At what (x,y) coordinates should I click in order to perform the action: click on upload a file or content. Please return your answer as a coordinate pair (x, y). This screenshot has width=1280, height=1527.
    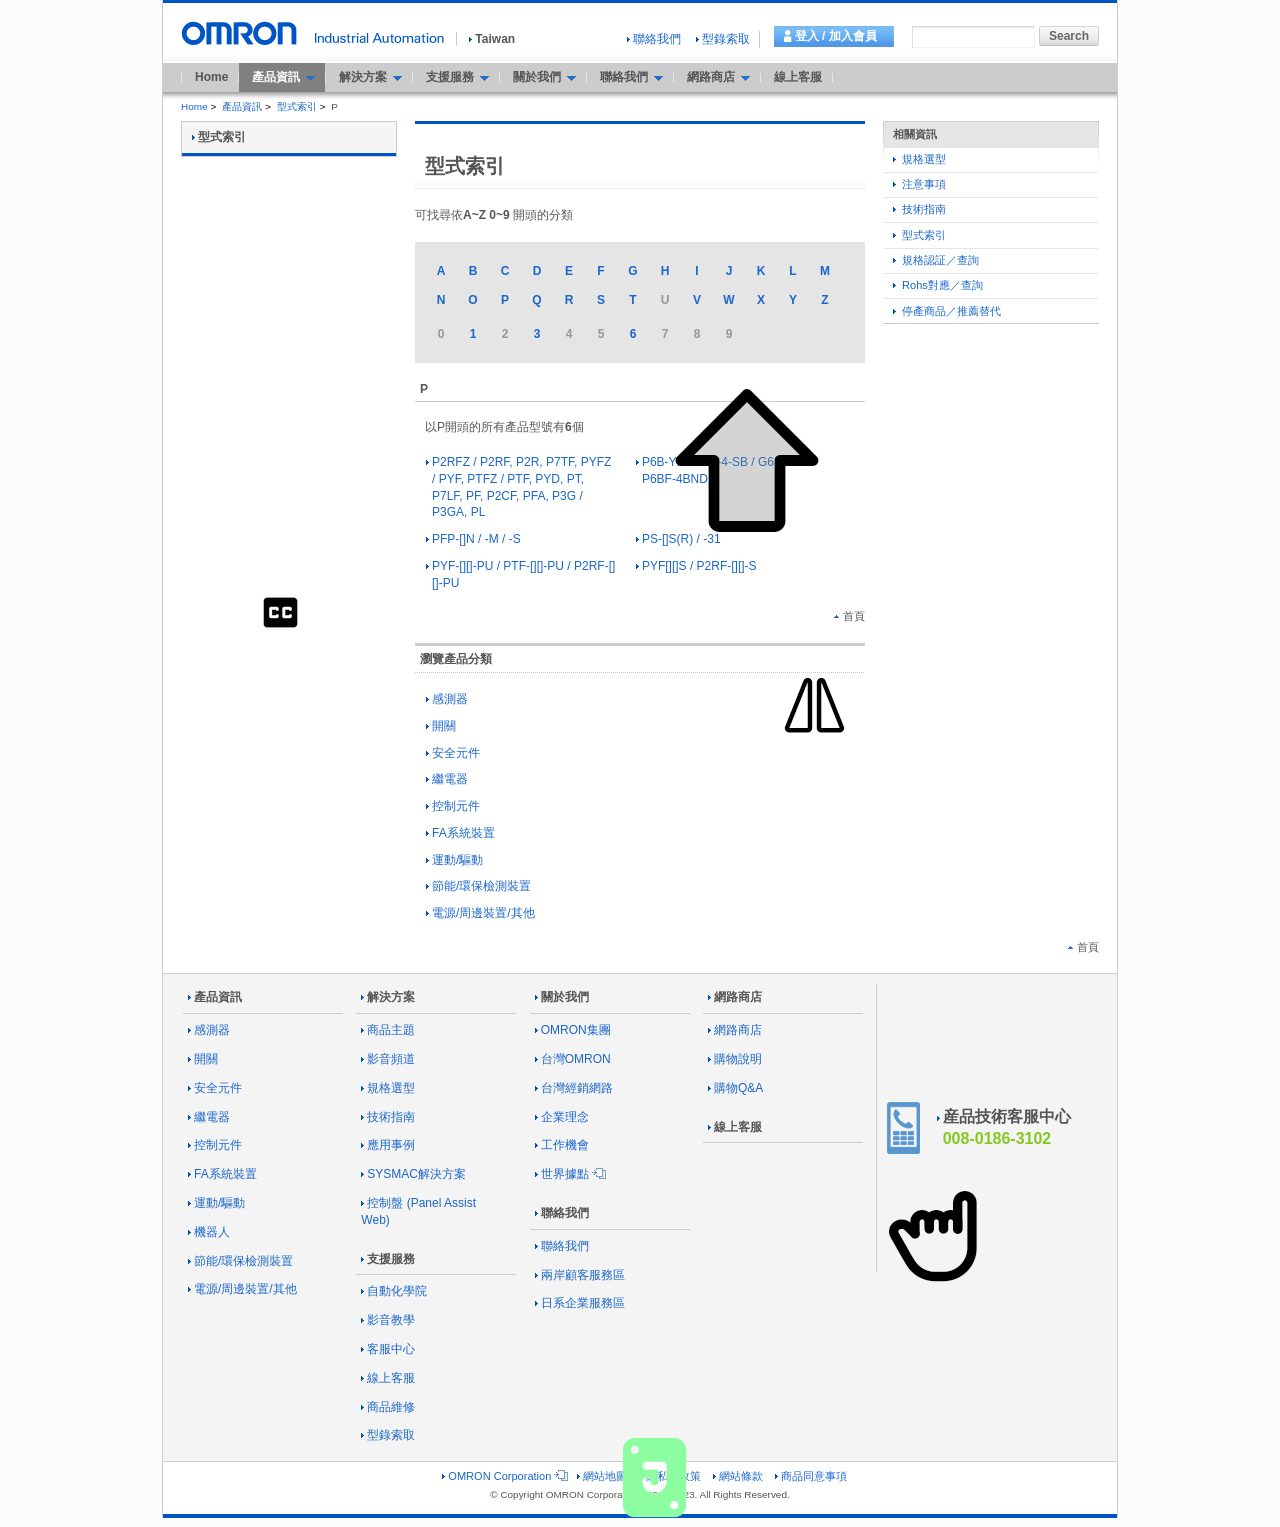
    Looking at the image, I should click on (747, 466).